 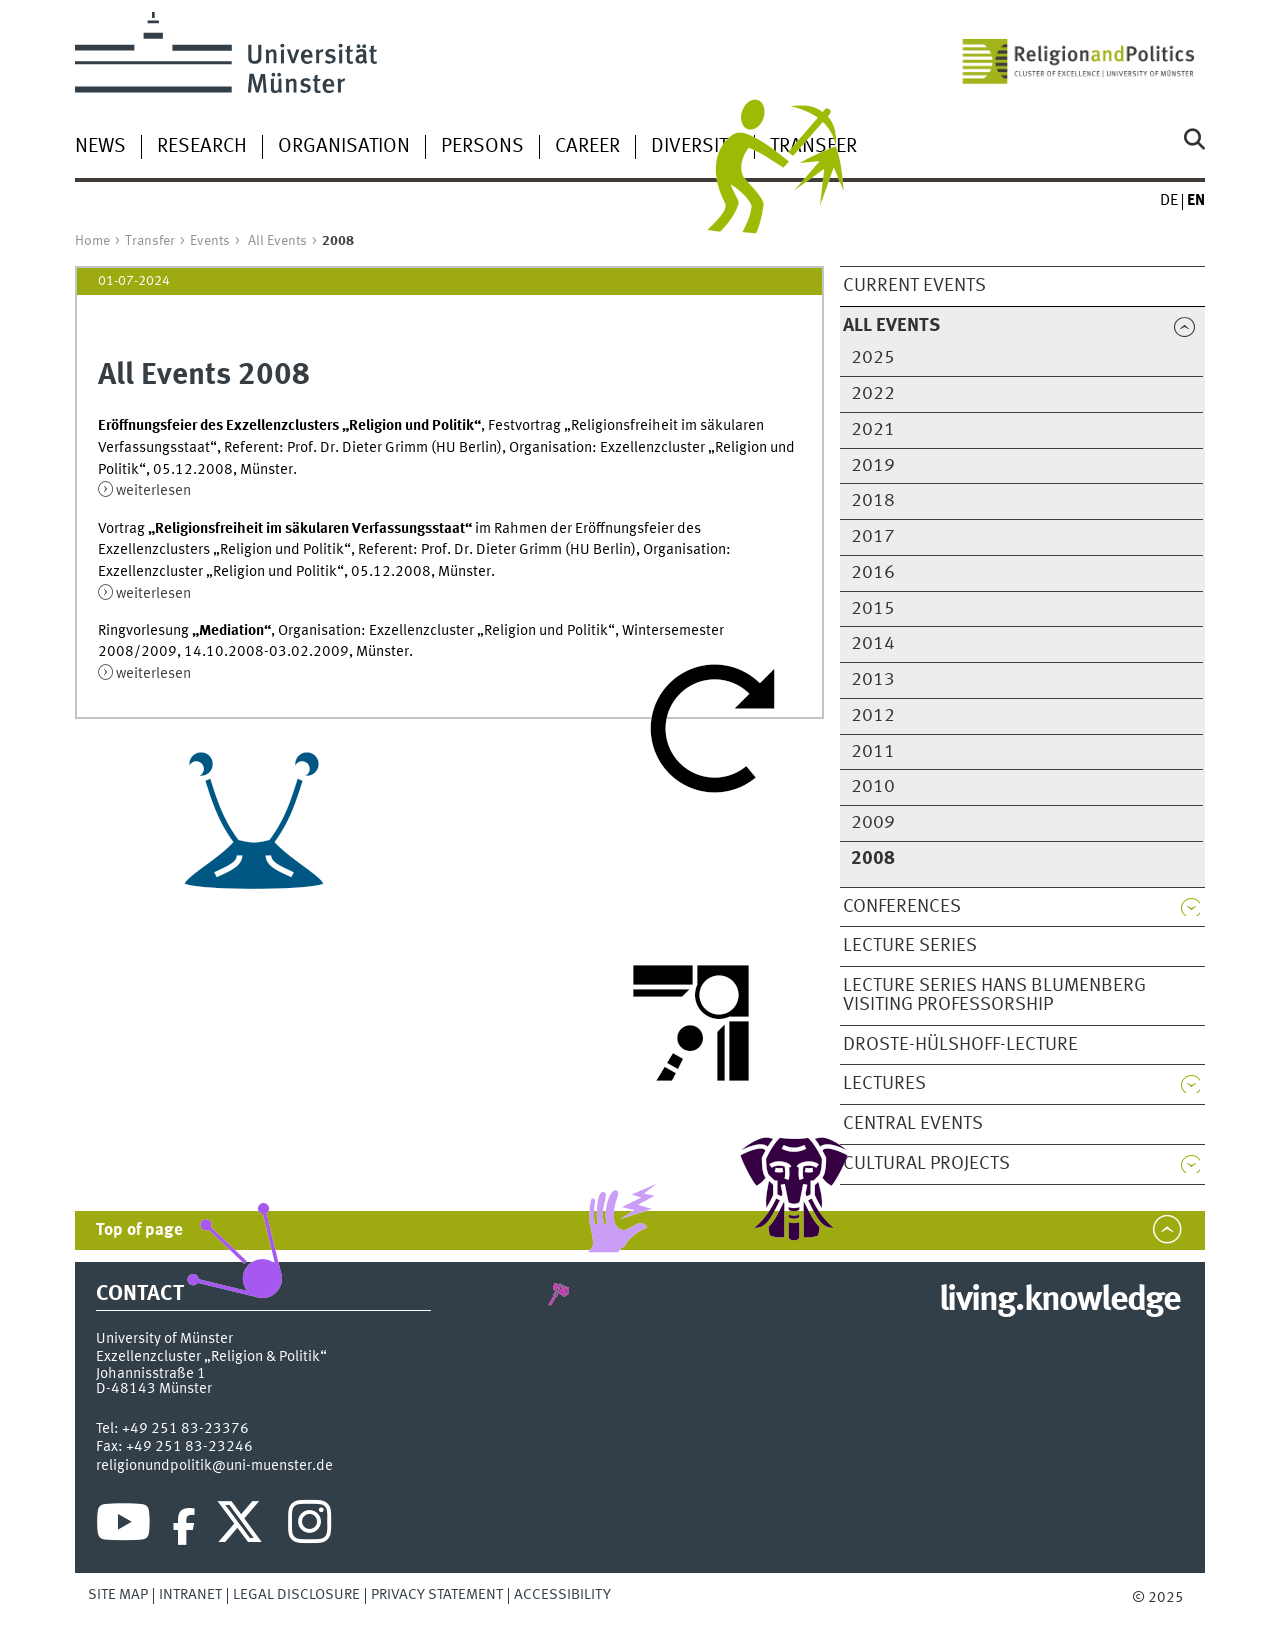 What do you see at coordinates (254, 817) in the screenshot?
I see `indicates slow loading or processing speed` at bounding box center [254, 817].